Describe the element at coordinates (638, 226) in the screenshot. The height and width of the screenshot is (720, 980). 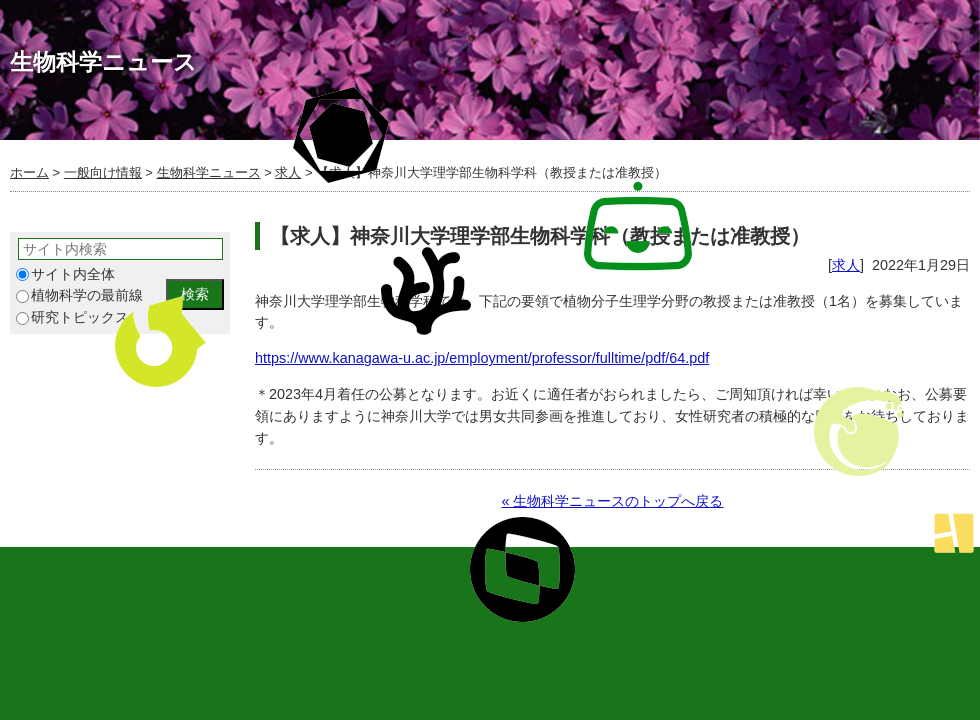
I see `link to Bitrise CI/CD platform` at that location.